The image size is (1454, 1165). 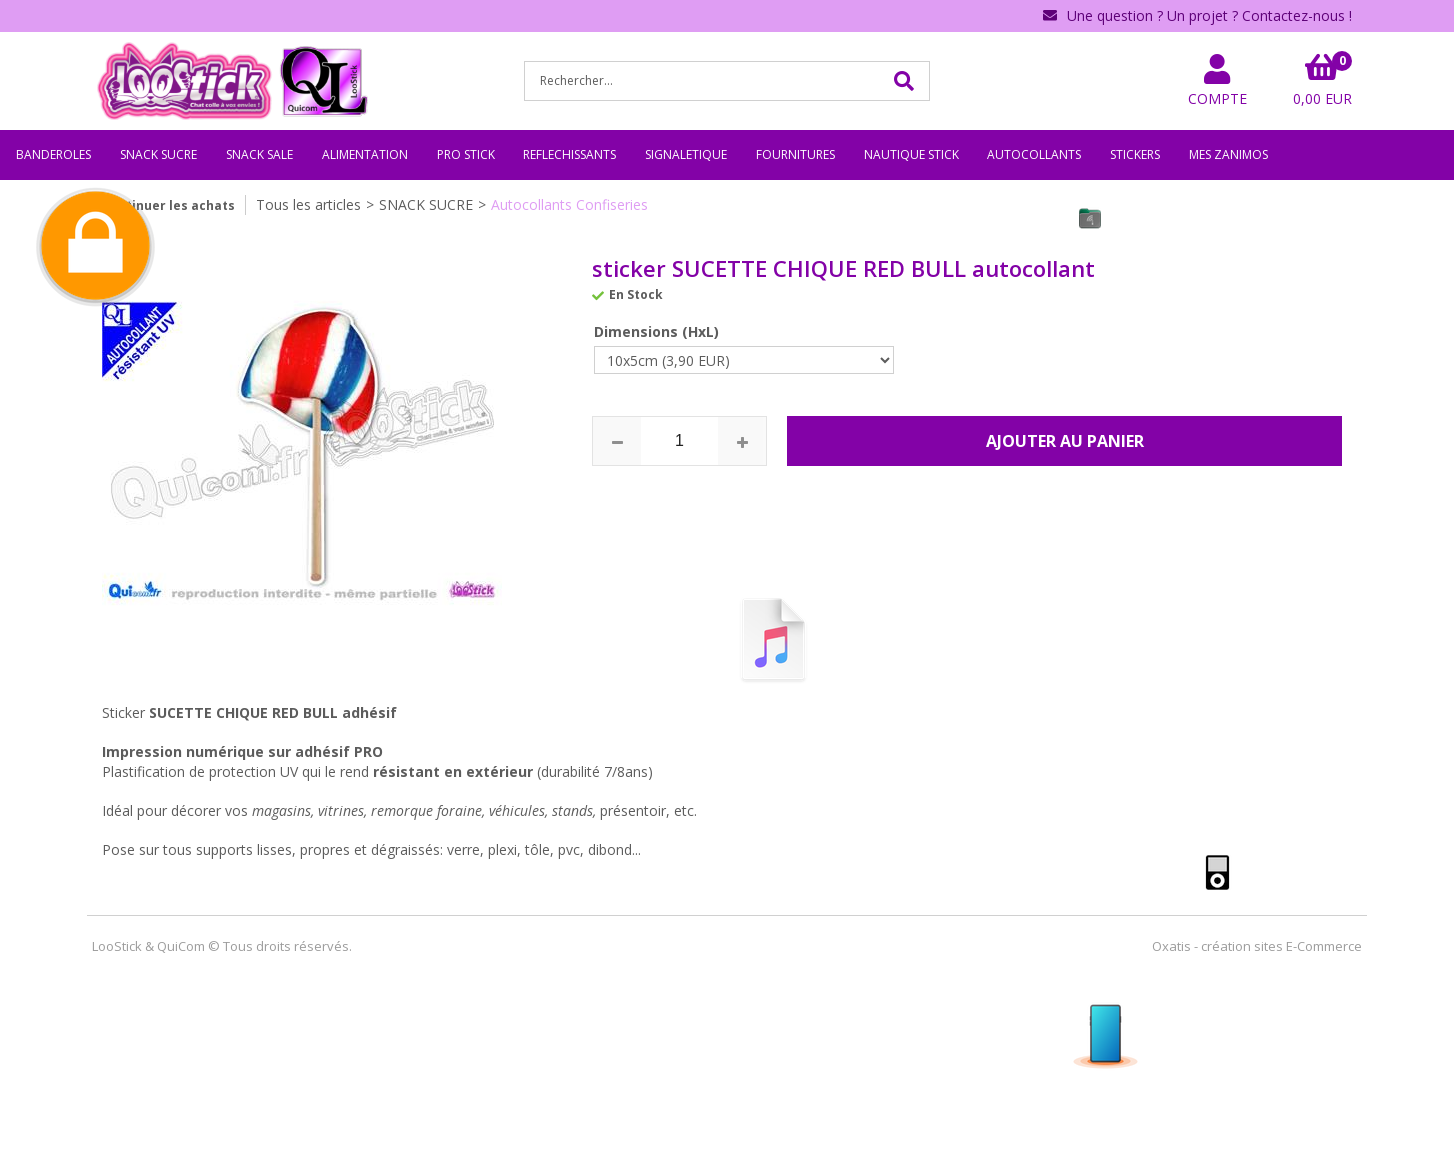 What do you see at coordinates (95, 245) in the screenshot?
I see `indicates a file or folder is read-only` at bounding box center [95, 245].